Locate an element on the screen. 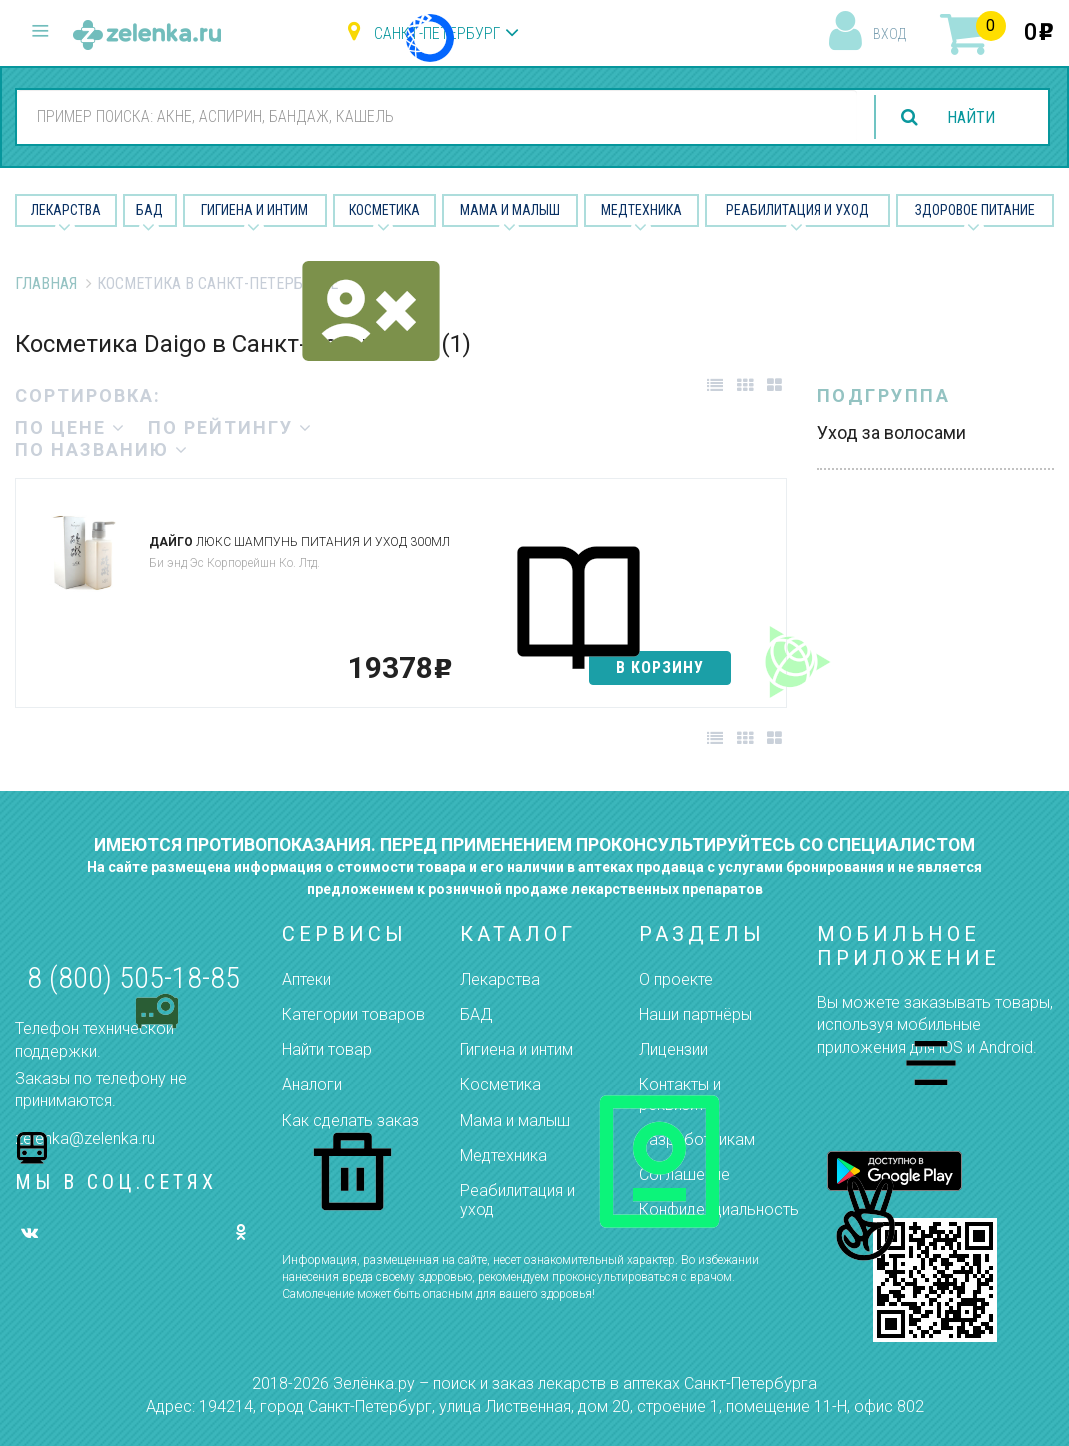  open anaconda navigator is located at coordinates (430, 38).